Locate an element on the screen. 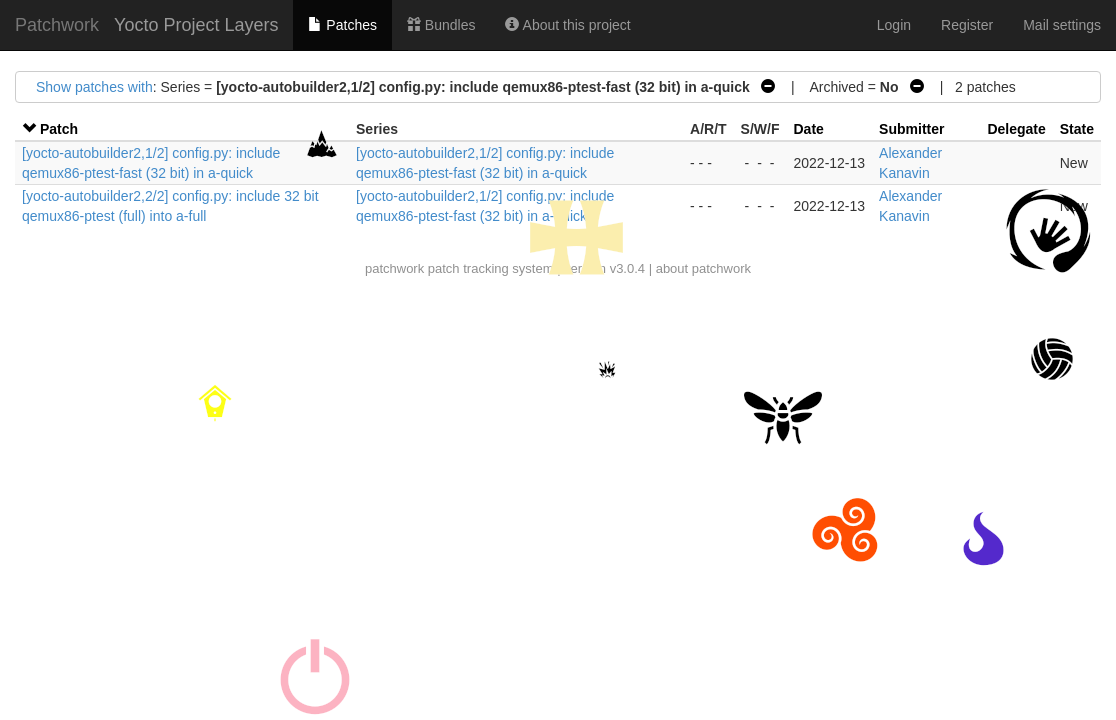 The image size is (1116, 720). access volleyball or beach sports content is located at coordinates (1052, 359).